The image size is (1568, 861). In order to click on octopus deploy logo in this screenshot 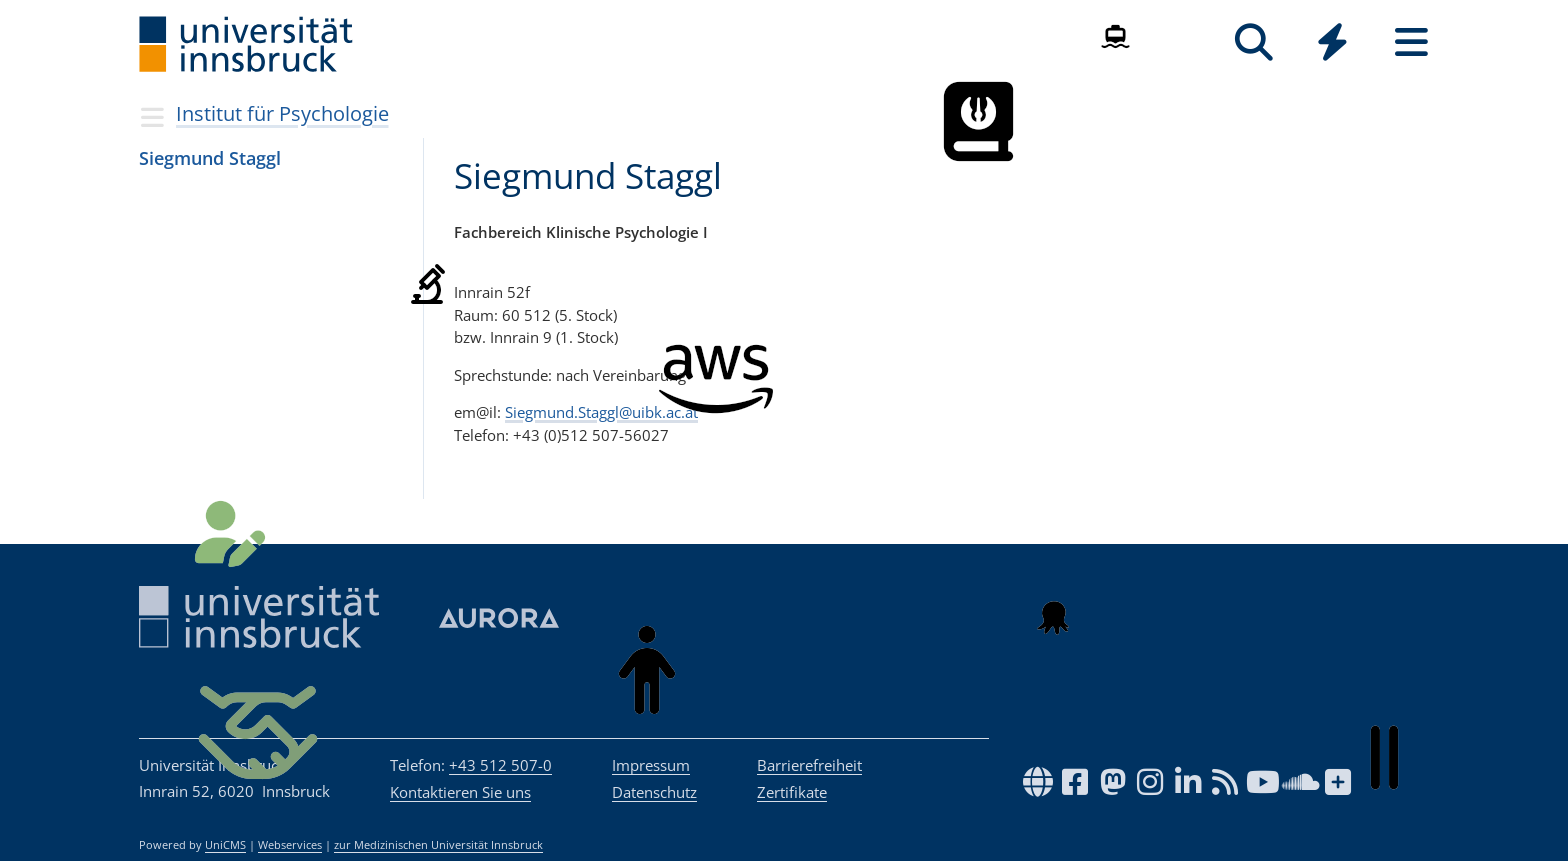, I will do `click(1053, 618)`.